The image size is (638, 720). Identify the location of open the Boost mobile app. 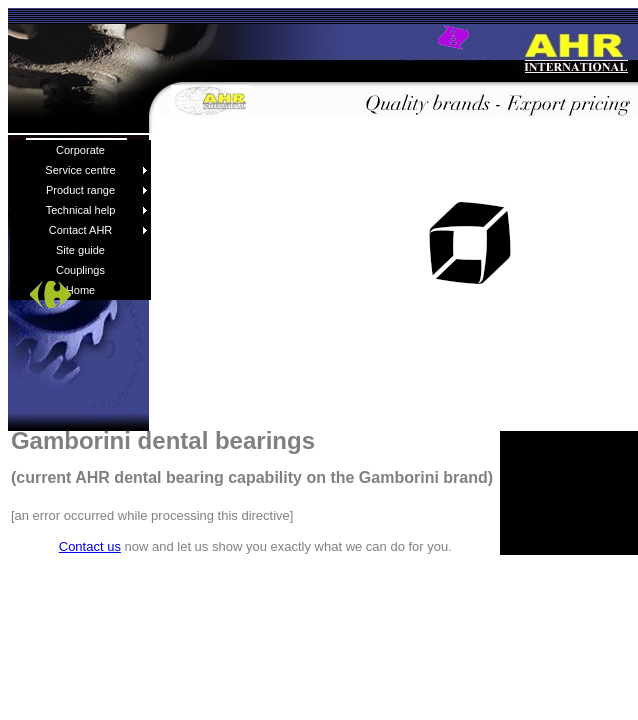
(453, 37).